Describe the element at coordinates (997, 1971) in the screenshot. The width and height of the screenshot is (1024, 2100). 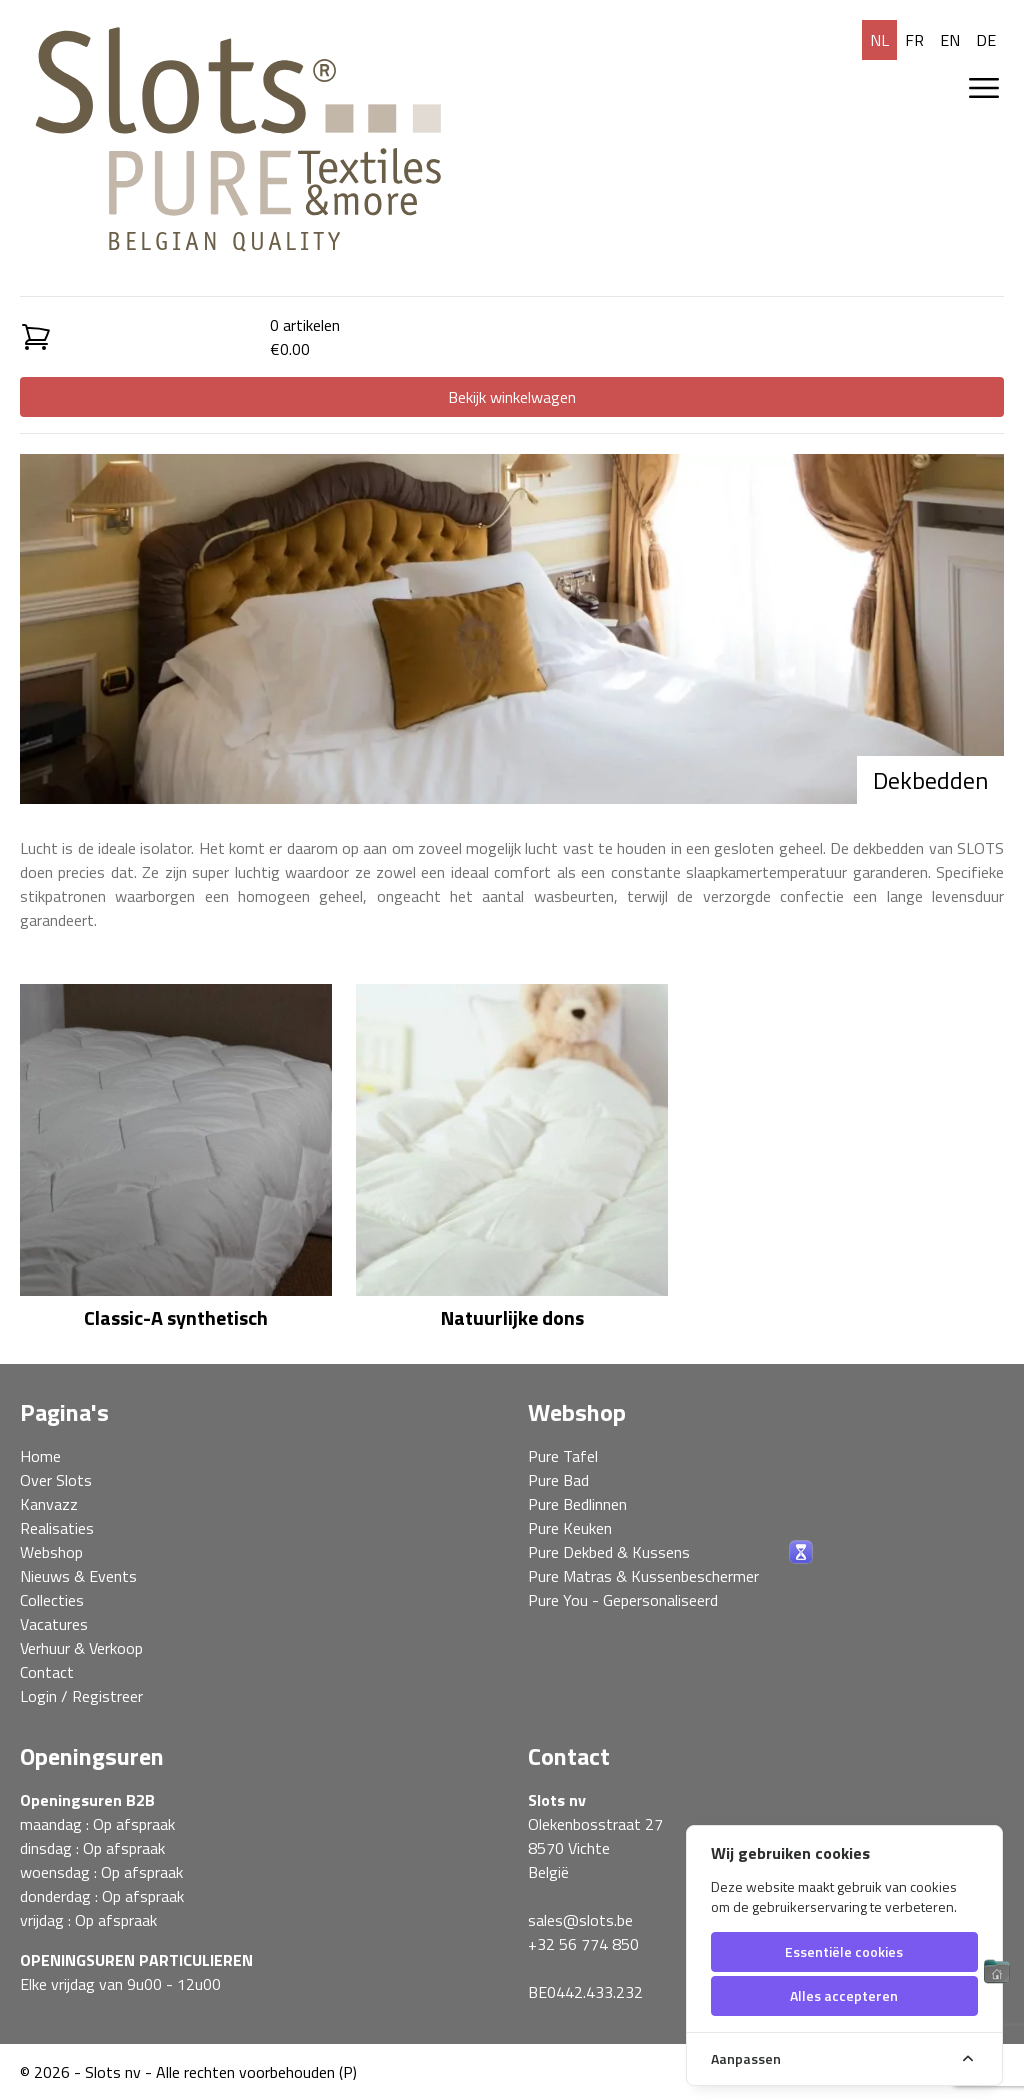
I see `access your home folder` at that location.